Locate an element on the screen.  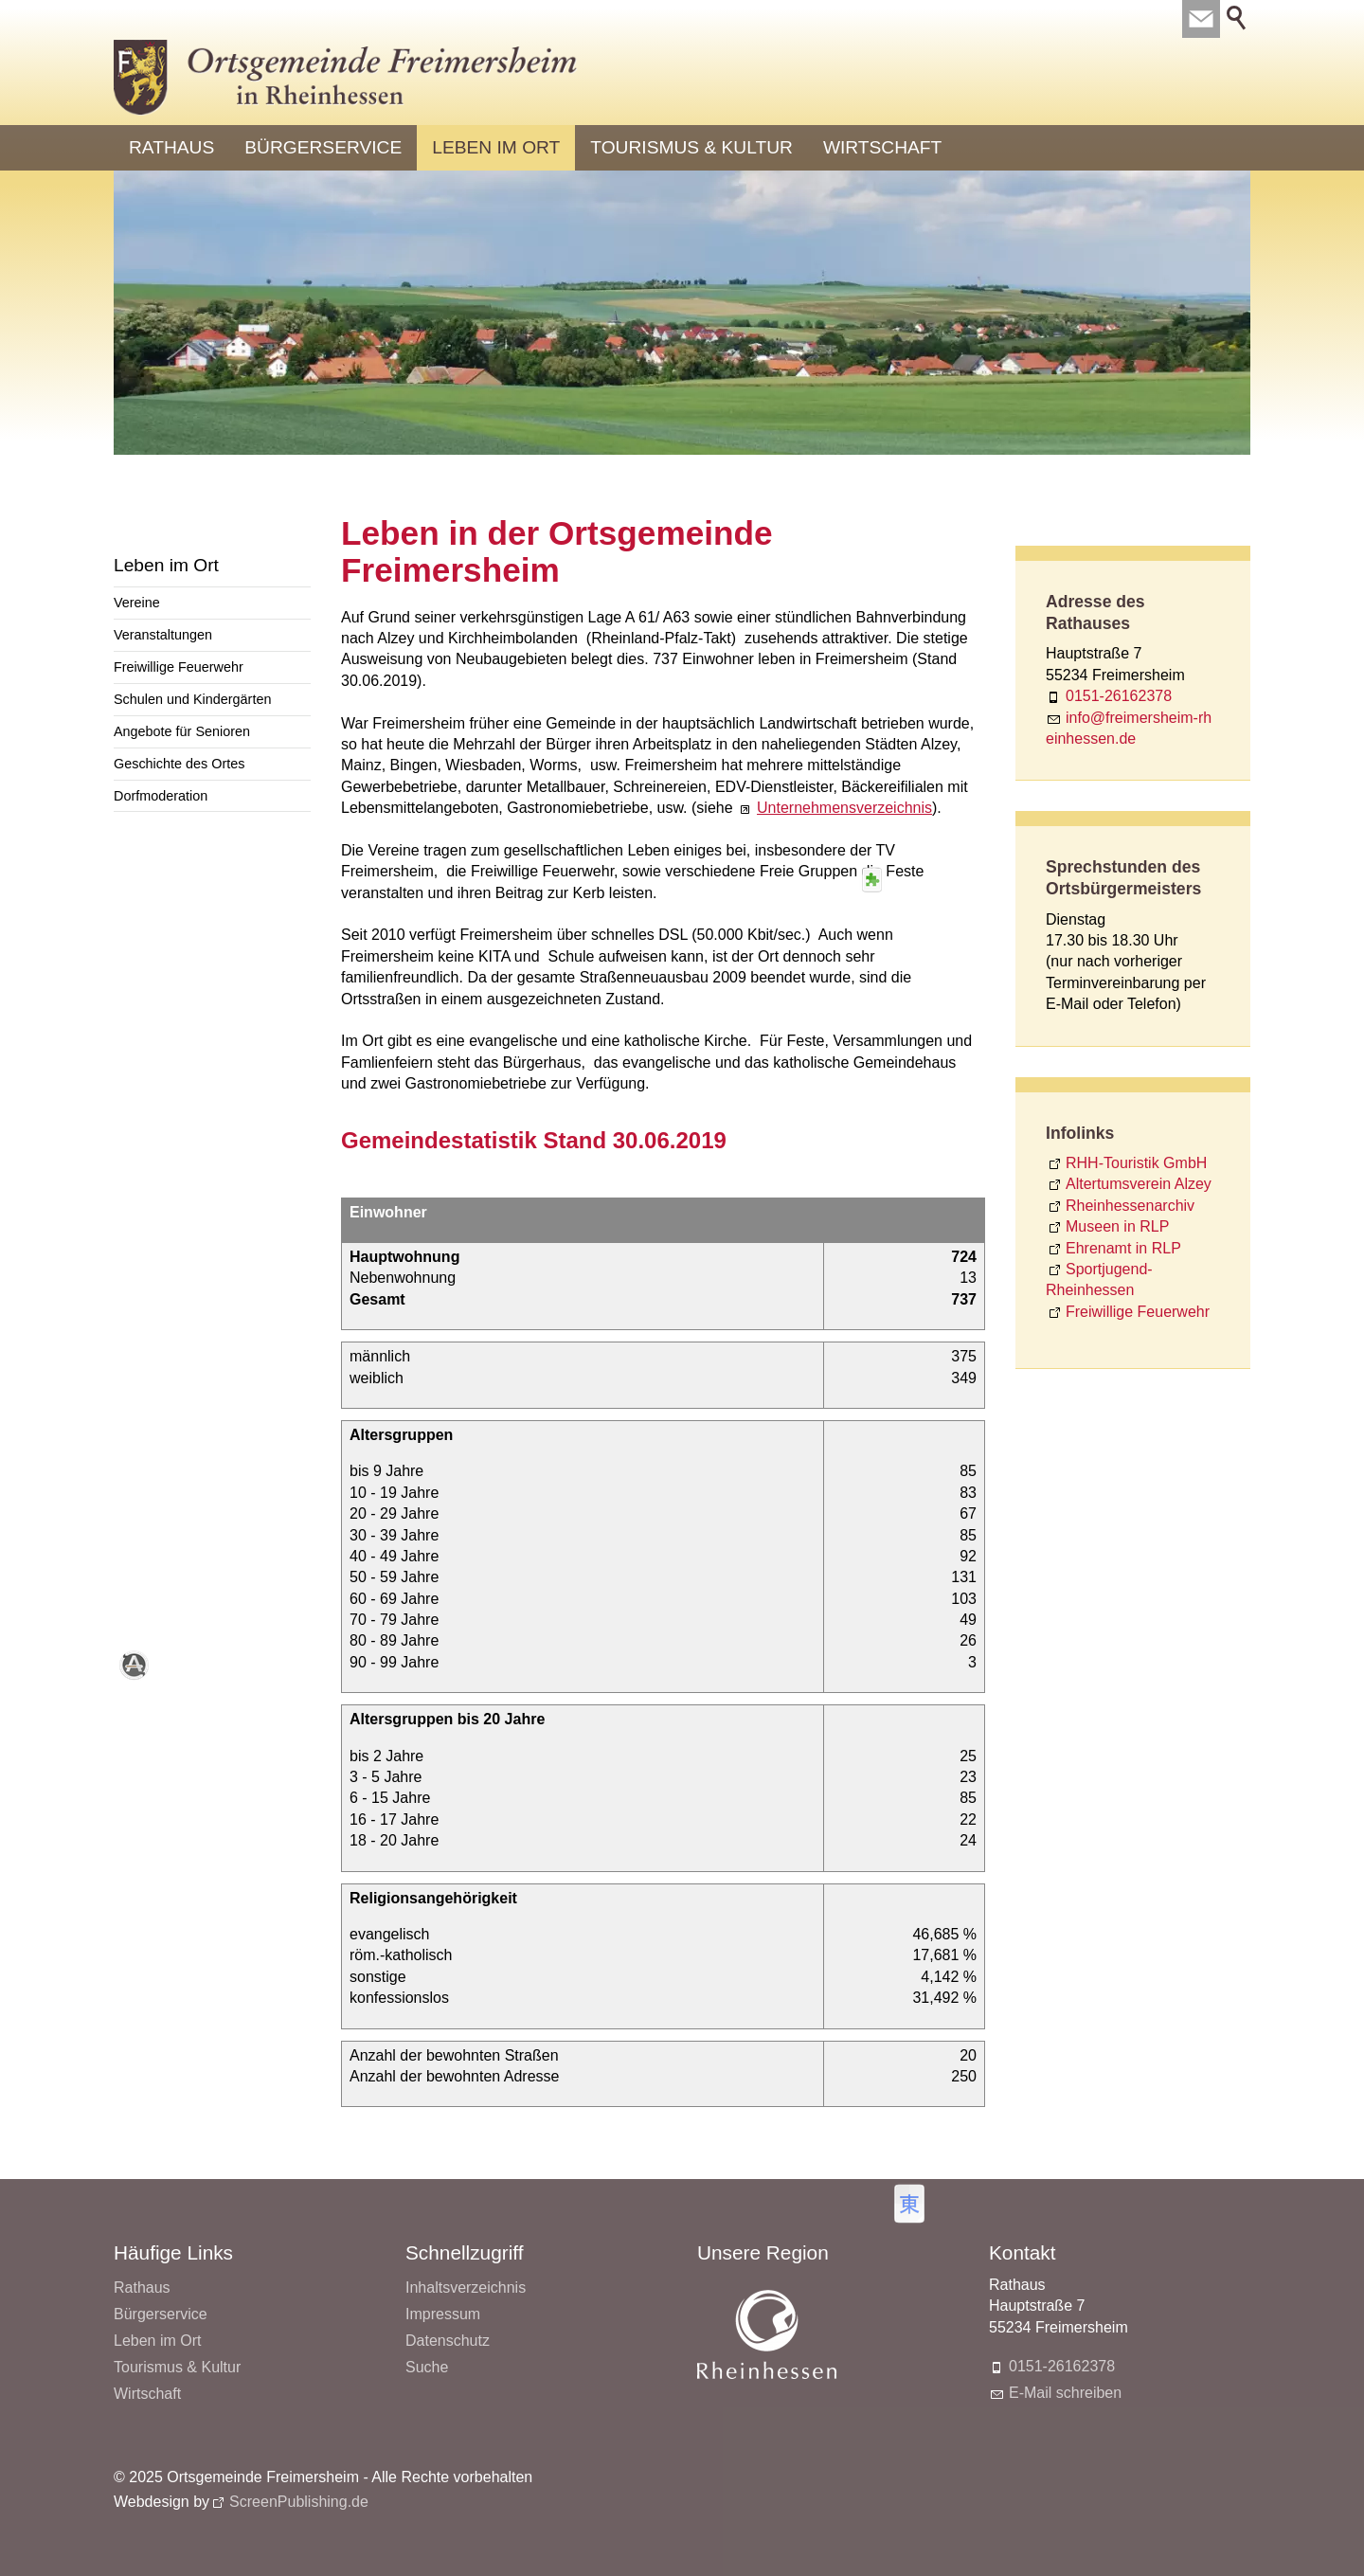
firefox browser extension or add-on installer file is located at coordinates (871, 879).